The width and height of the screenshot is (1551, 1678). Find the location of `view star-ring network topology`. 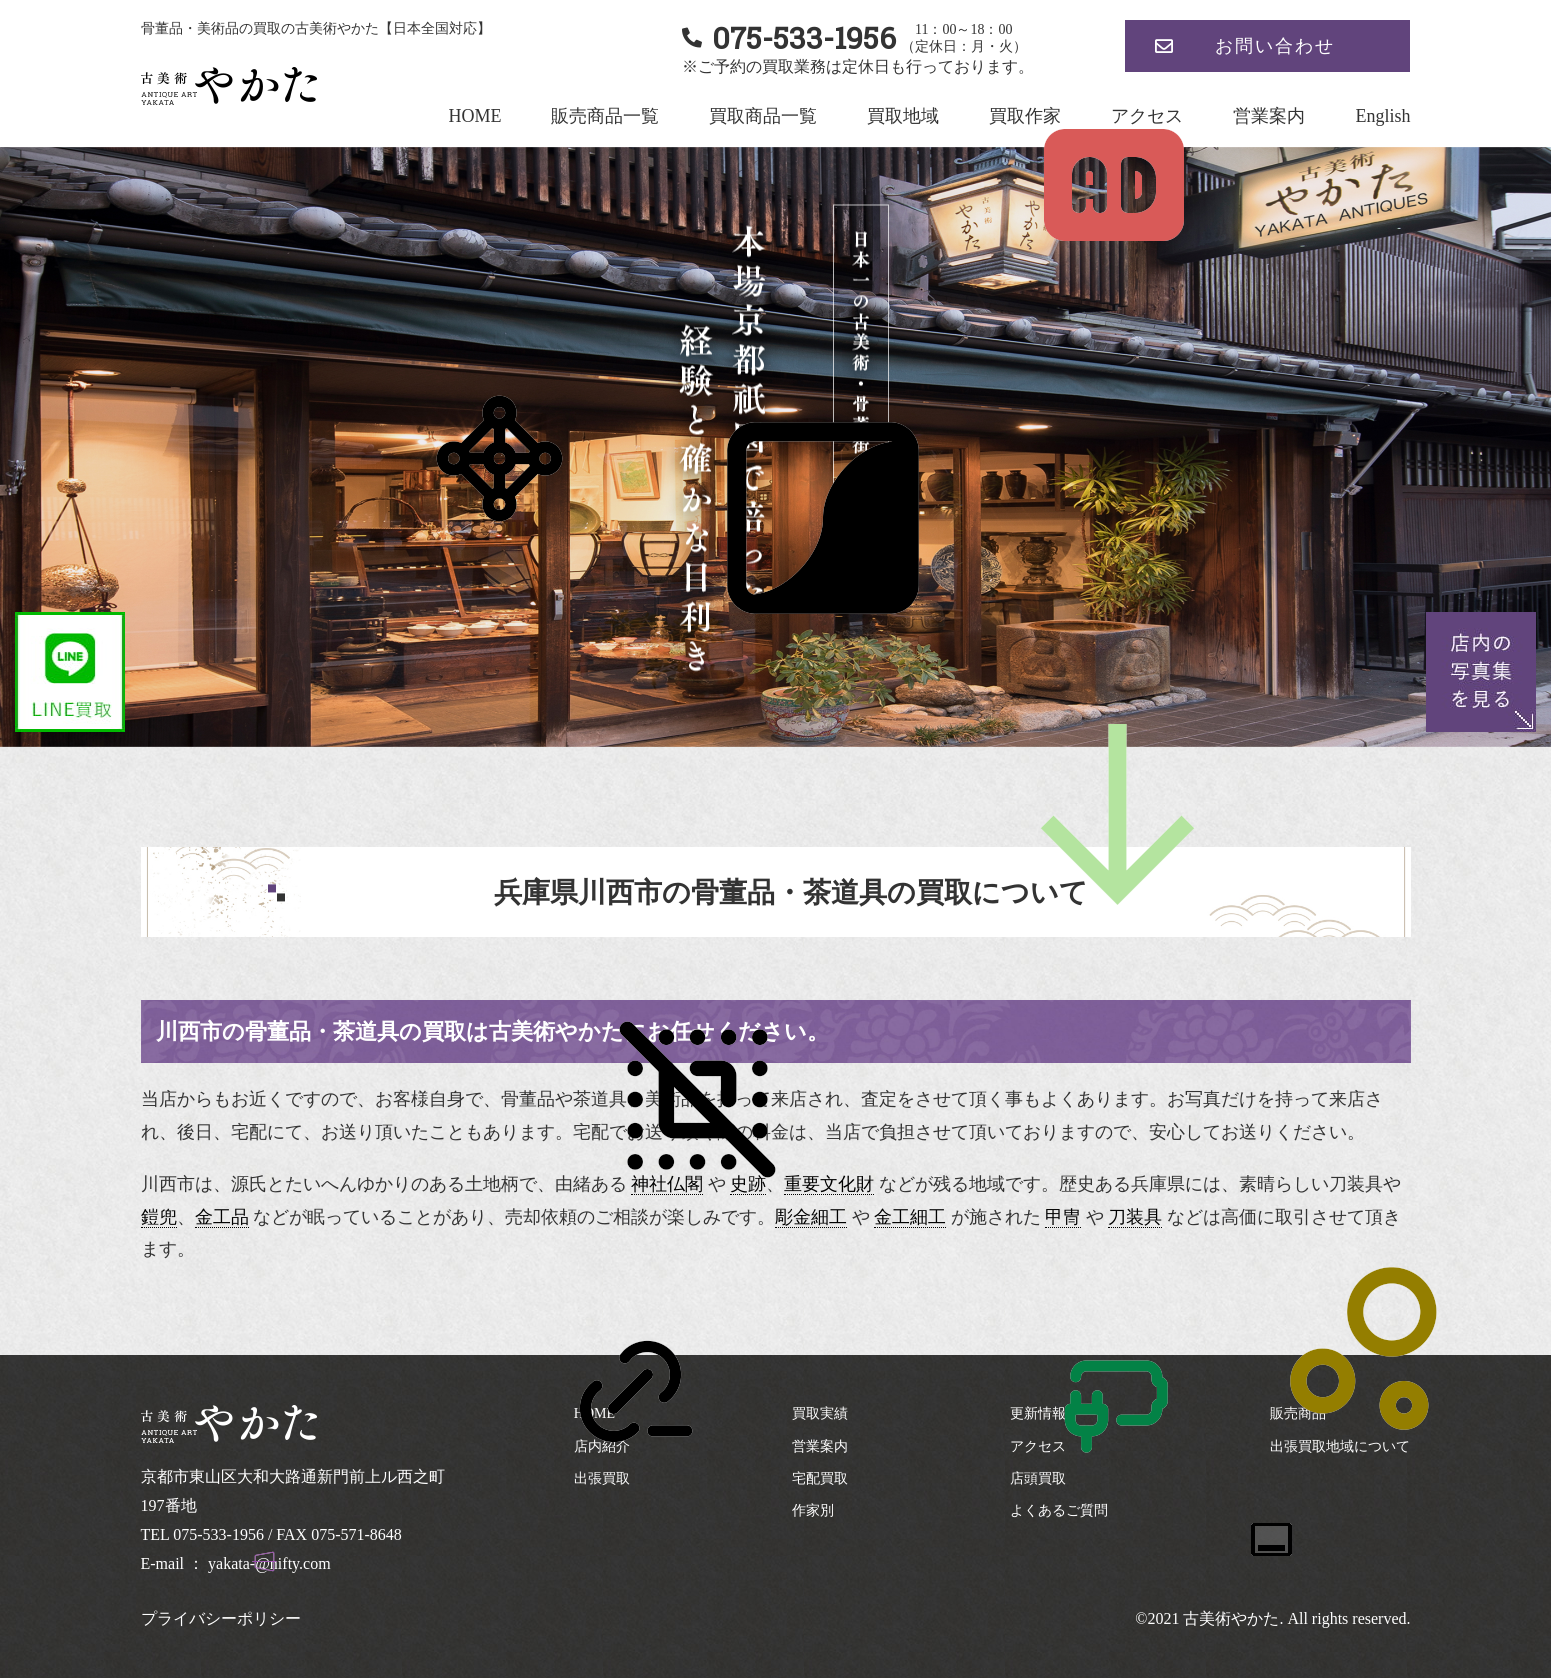

view star-ring network topology is located at coordinates (499, 458).